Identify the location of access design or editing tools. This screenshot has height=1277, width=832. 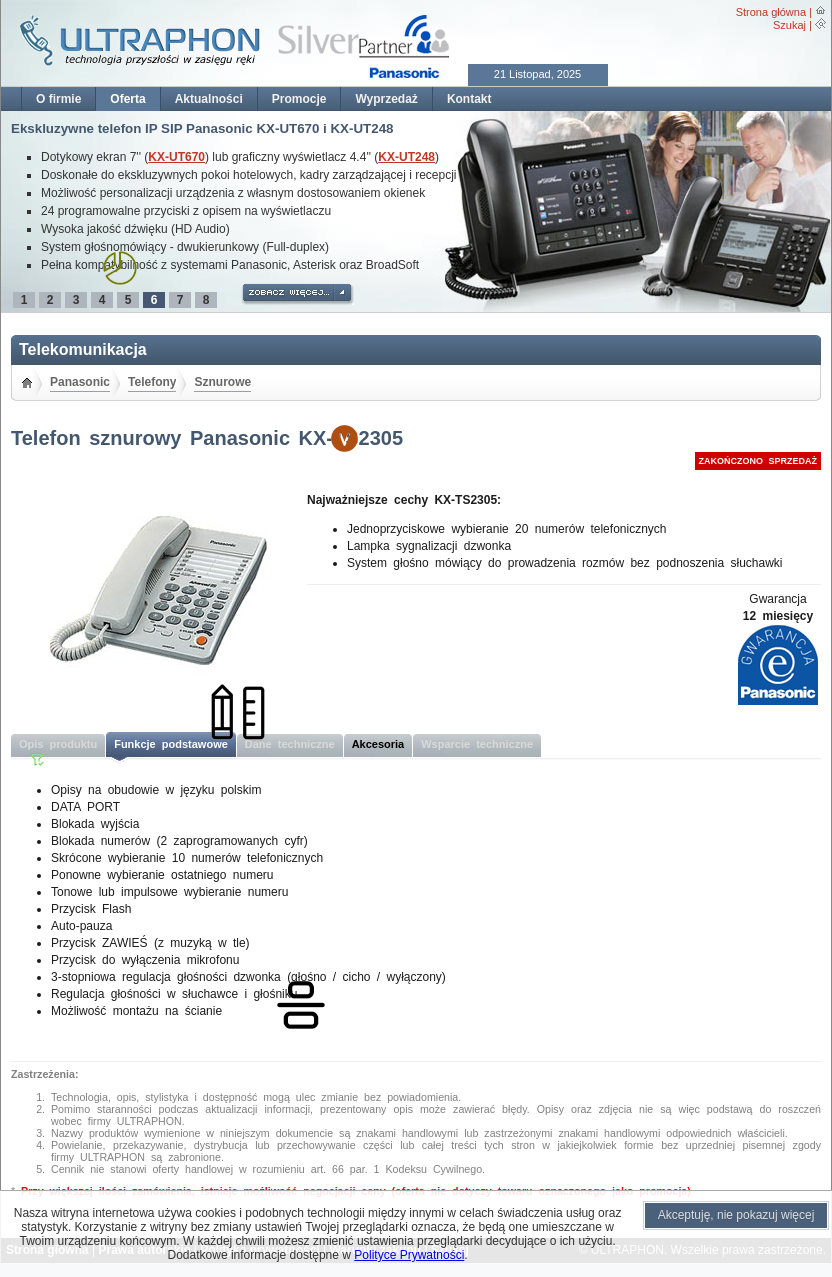
(238, 713).